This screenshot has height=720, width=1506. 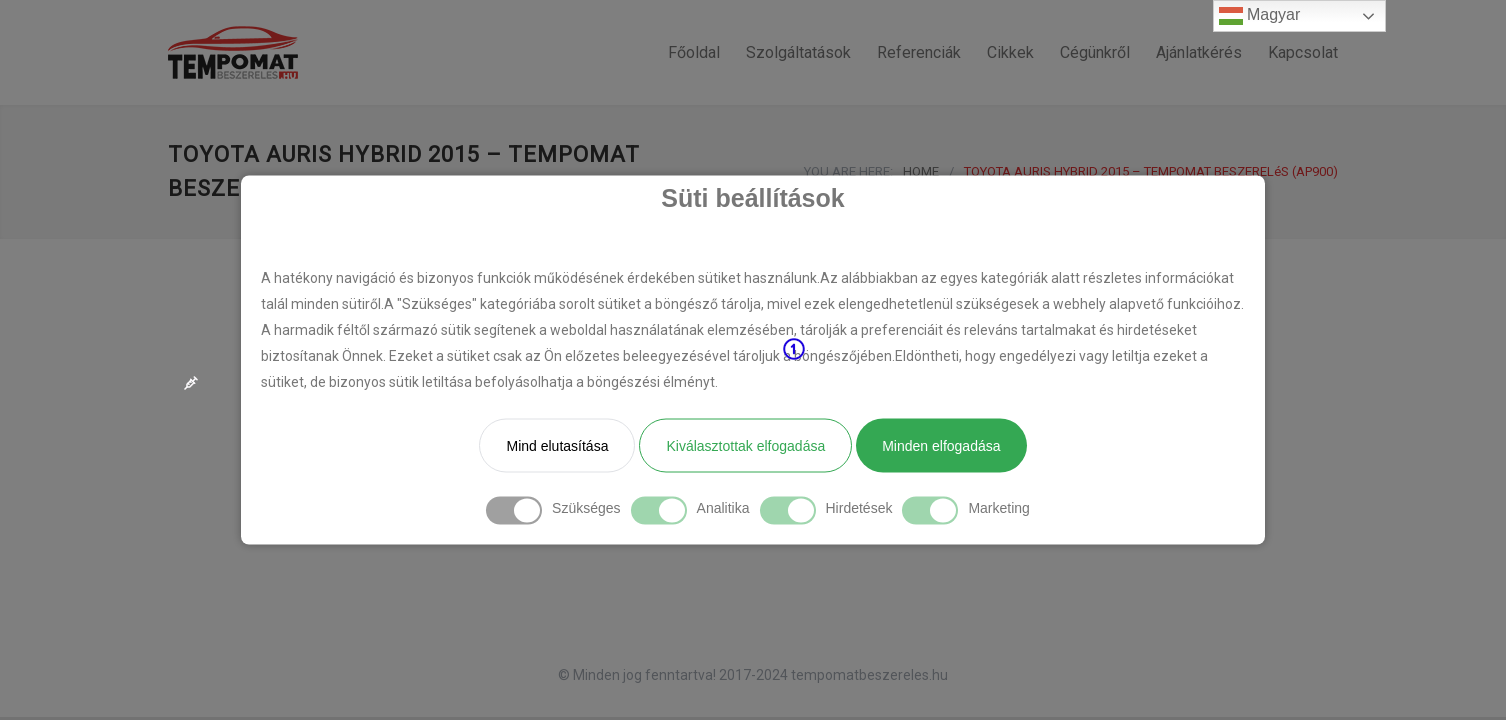 I want to click on indicates the first step in a process or tutorial, so click(x=794, y=349).